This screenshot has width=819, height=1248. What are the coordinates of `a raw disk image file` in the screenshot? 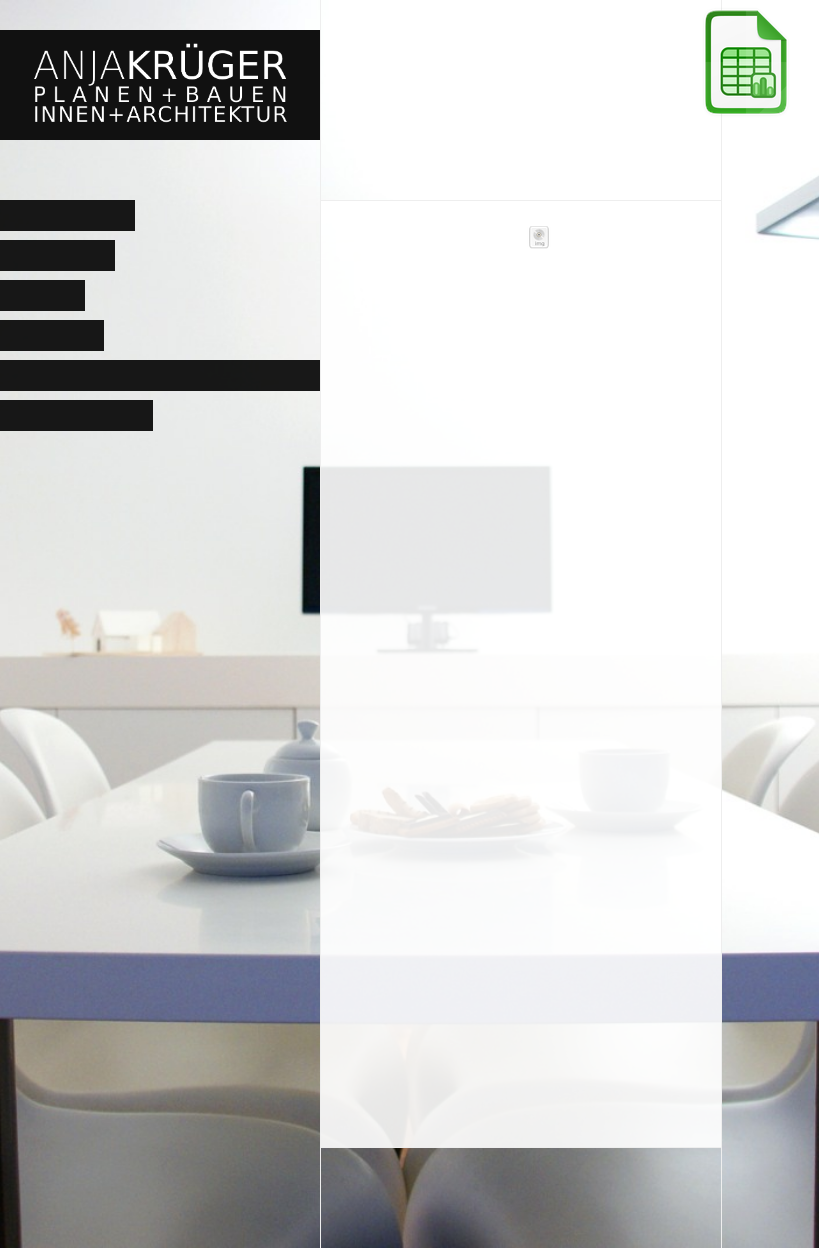 It's located at (539, 237).